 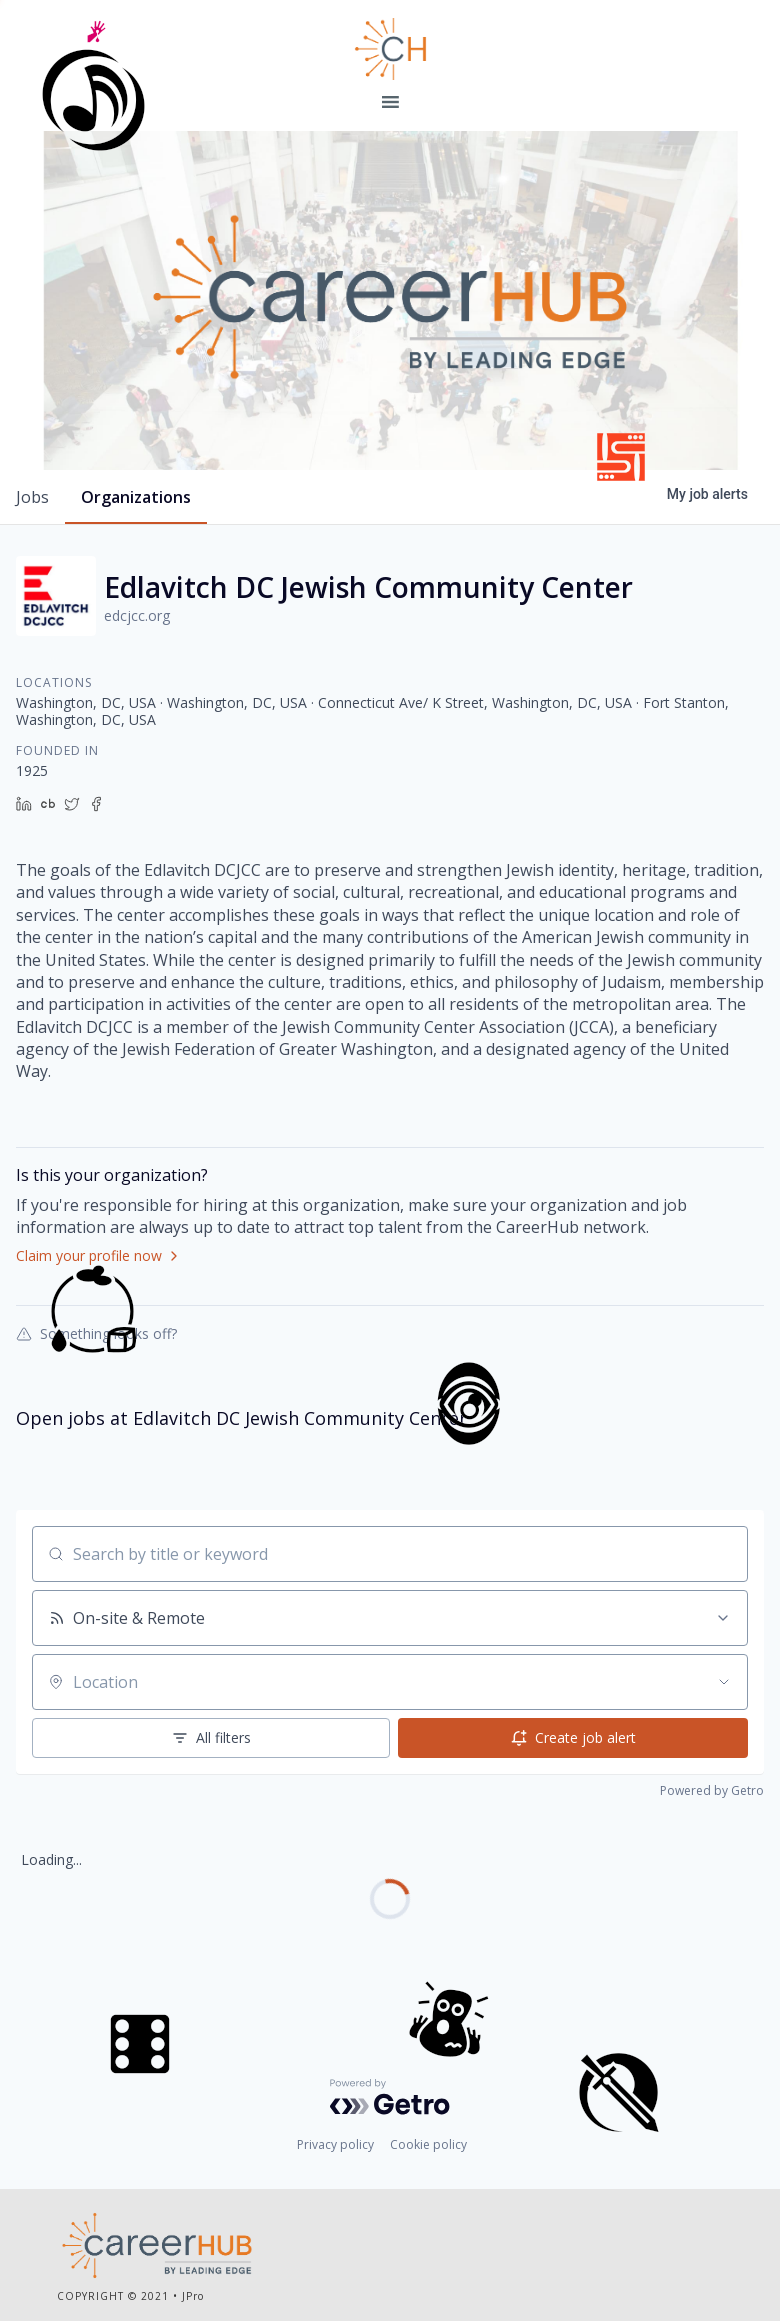 I want to click on roll the dice in a game, so click(x=140, y=2044).